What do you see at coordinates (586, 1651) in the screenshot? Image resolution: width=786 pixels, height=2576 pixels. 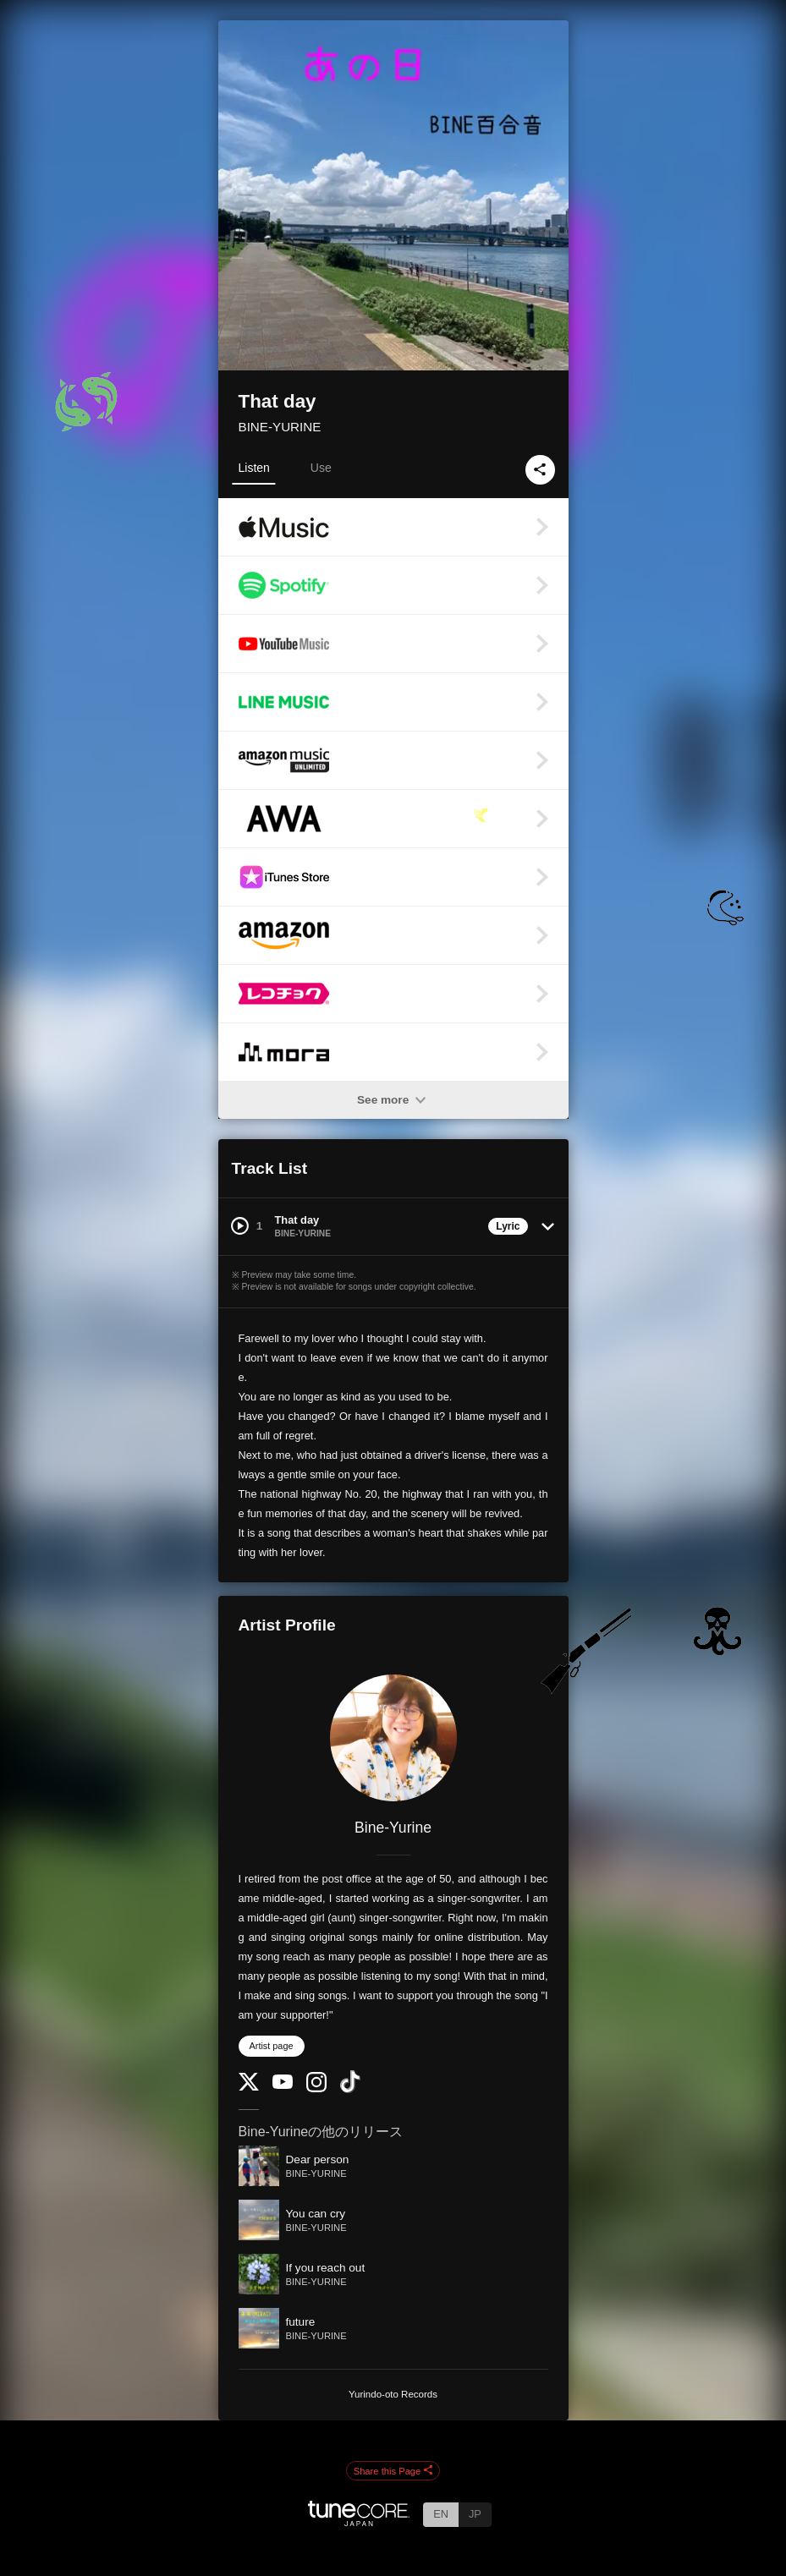 I see `select rifle weapon in game inventory` at bounding box center [586, 1651].